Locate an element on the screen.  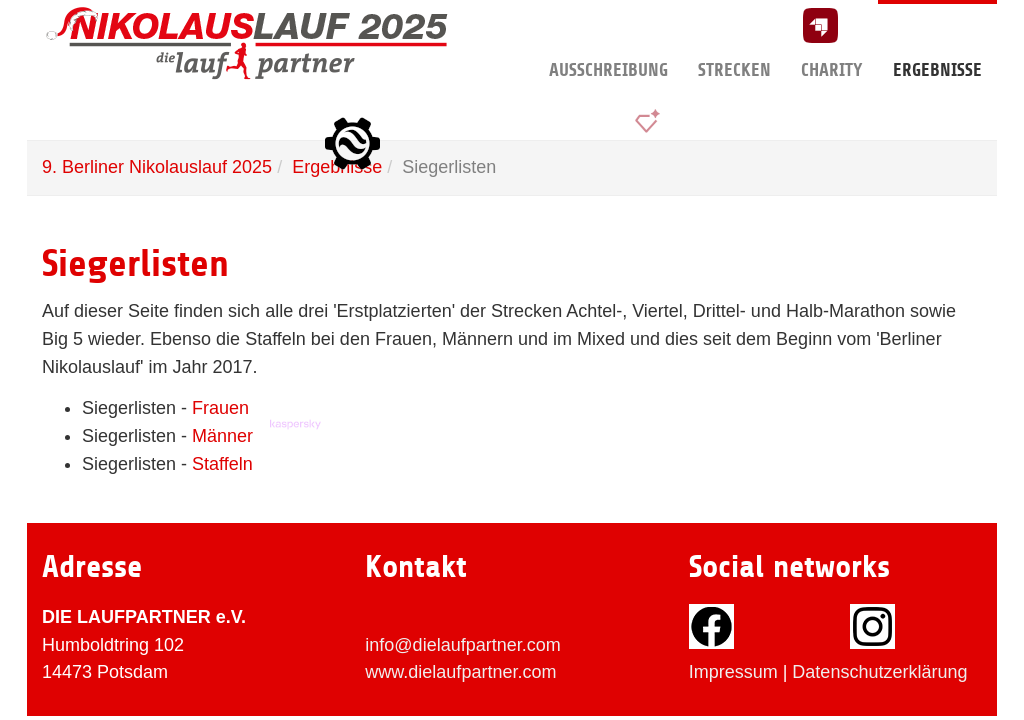
open strapi CMS dashboard is located at coordinates (820, 25).